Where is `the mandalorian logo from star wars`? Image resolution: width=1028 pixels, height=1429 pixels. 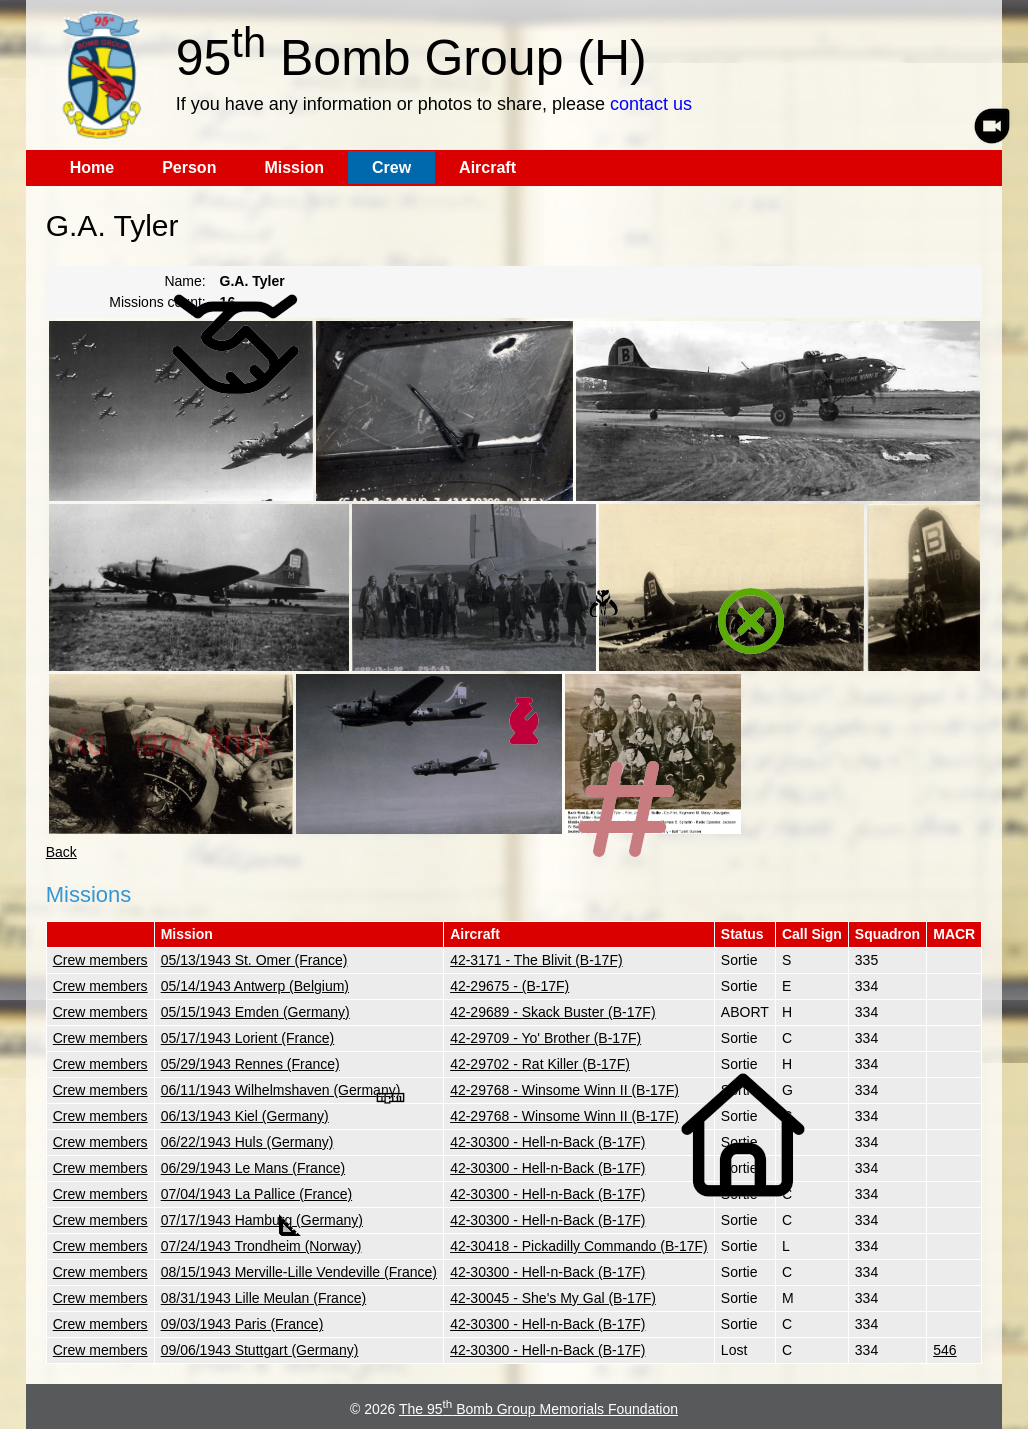
the mandalorian logo from star wars is located at coordinates (603, 608).